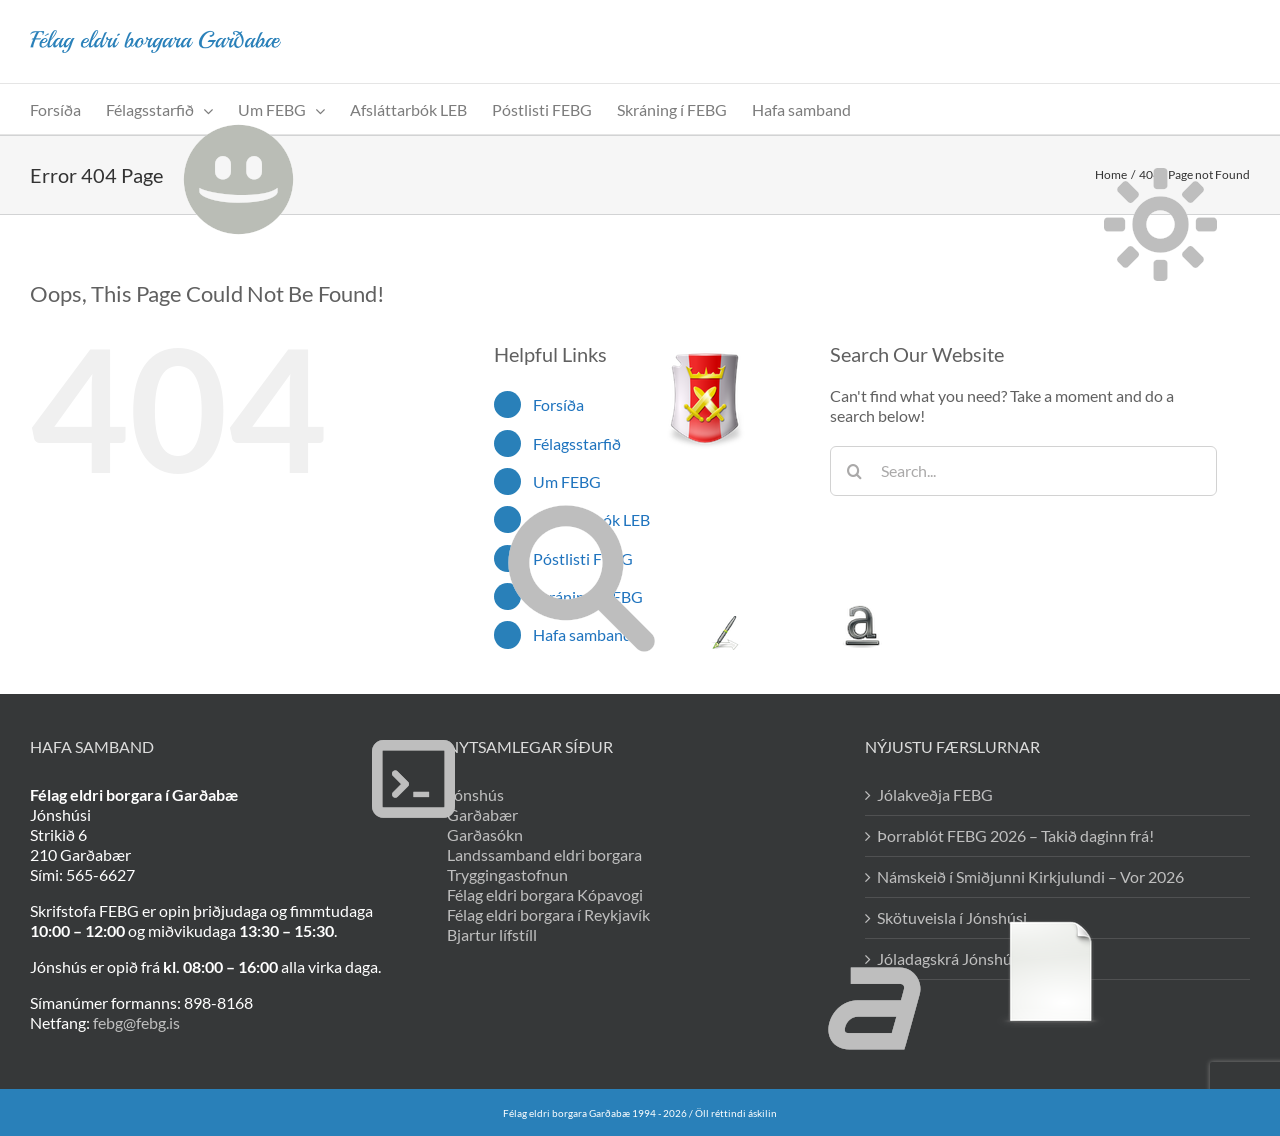 The width and height of the screenshot is (1280, 1136). Describe the element at coordinates (724, 633) in the screenshot. I see `set text direction to left-to-right` at that location.